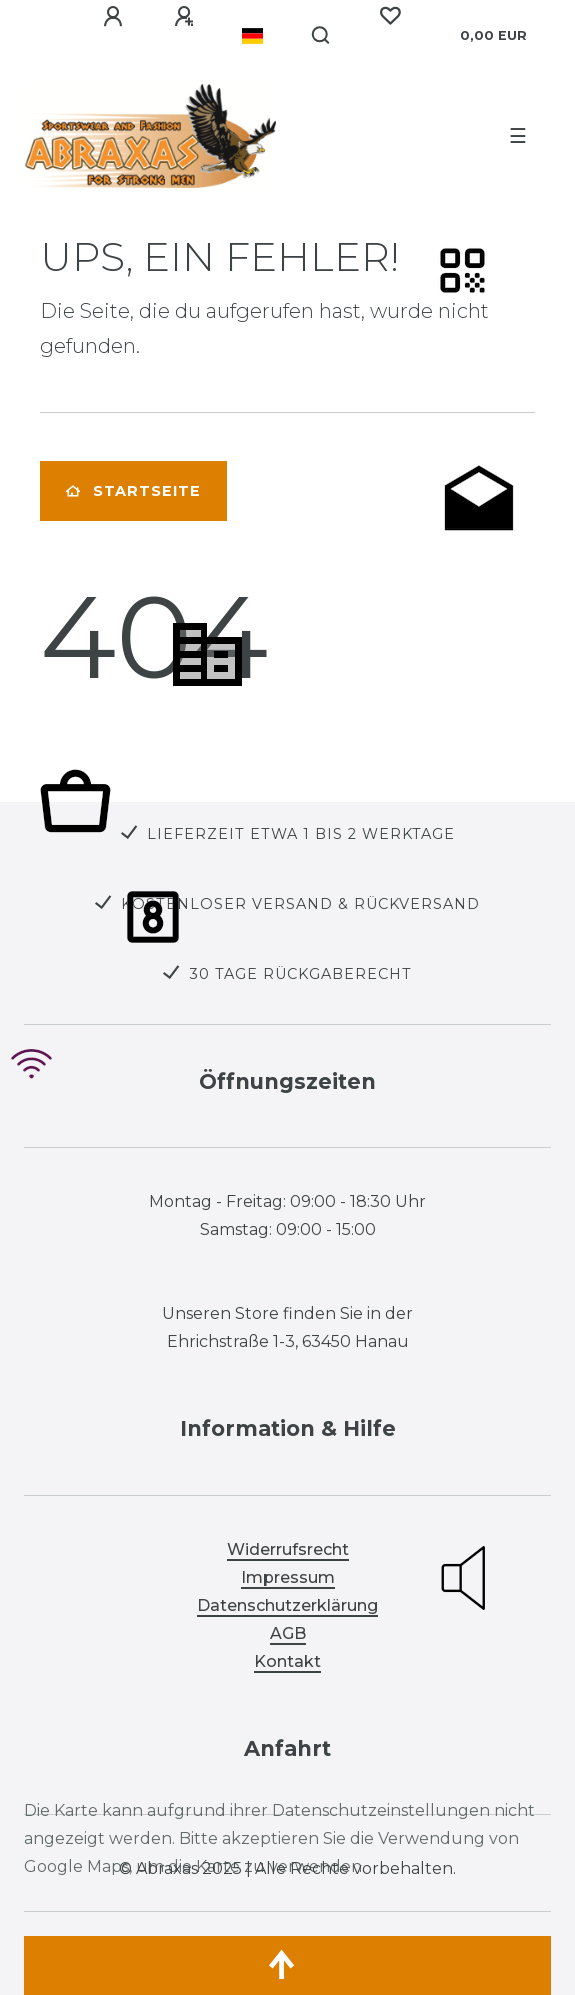 The image size is (575, 1995). I want to click on view your shopping bag, so click(75, 804).